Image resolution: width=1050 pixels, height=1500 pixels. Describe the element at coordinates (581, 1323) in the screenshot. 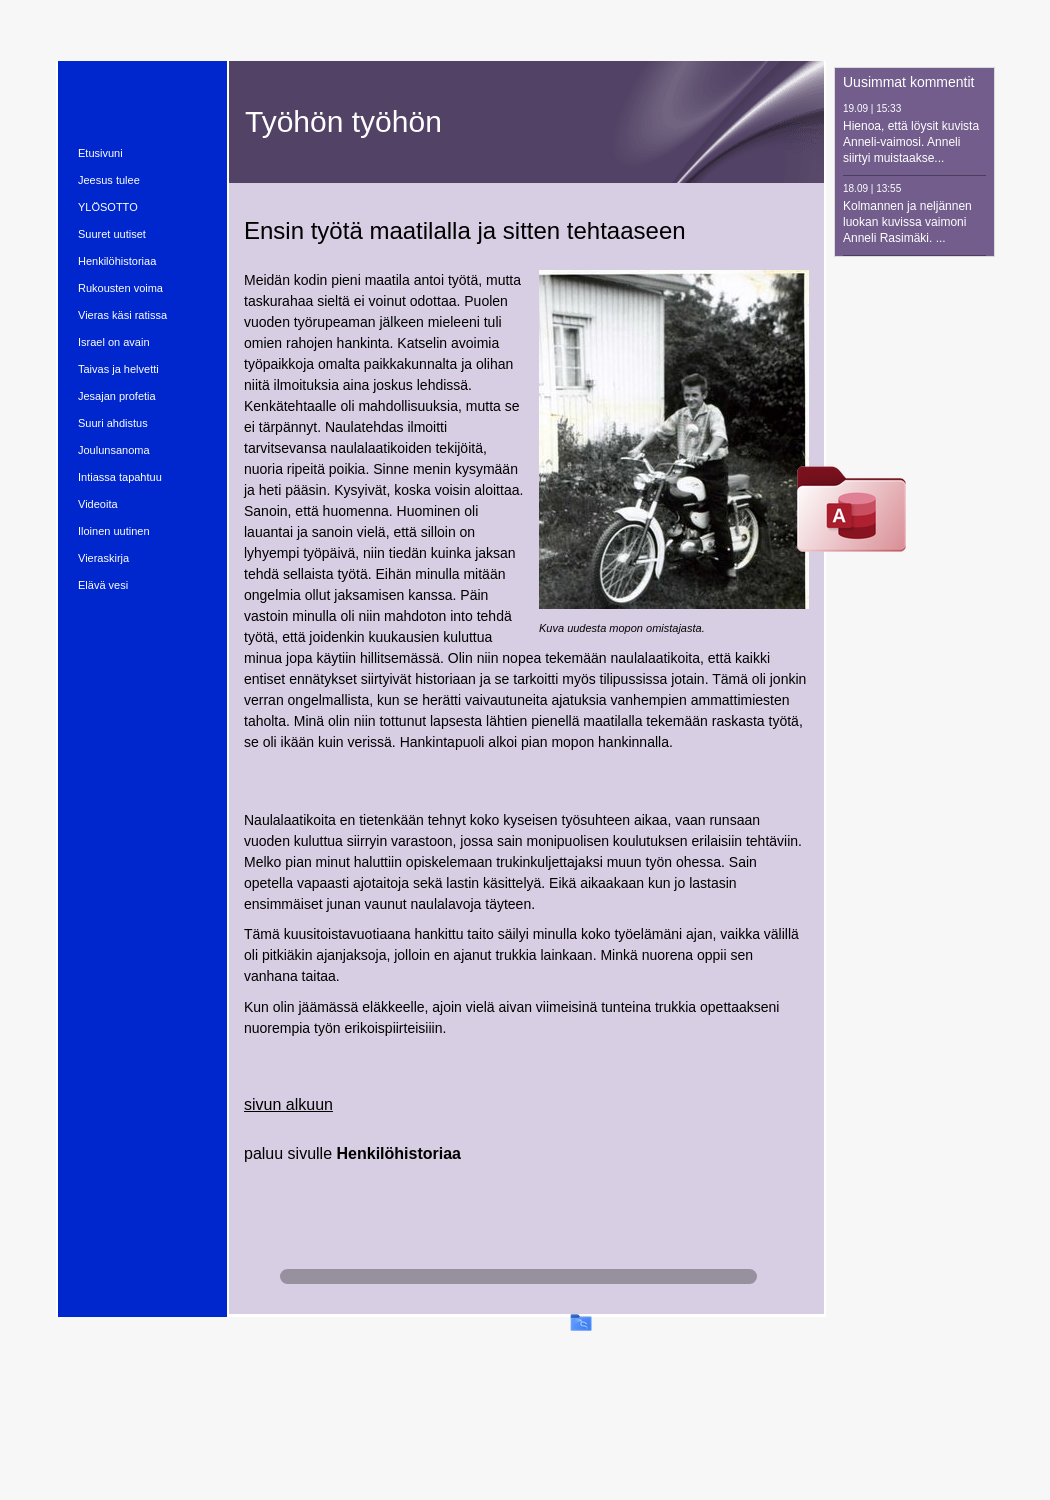

I see `open folder containing kali linux files` at that location.